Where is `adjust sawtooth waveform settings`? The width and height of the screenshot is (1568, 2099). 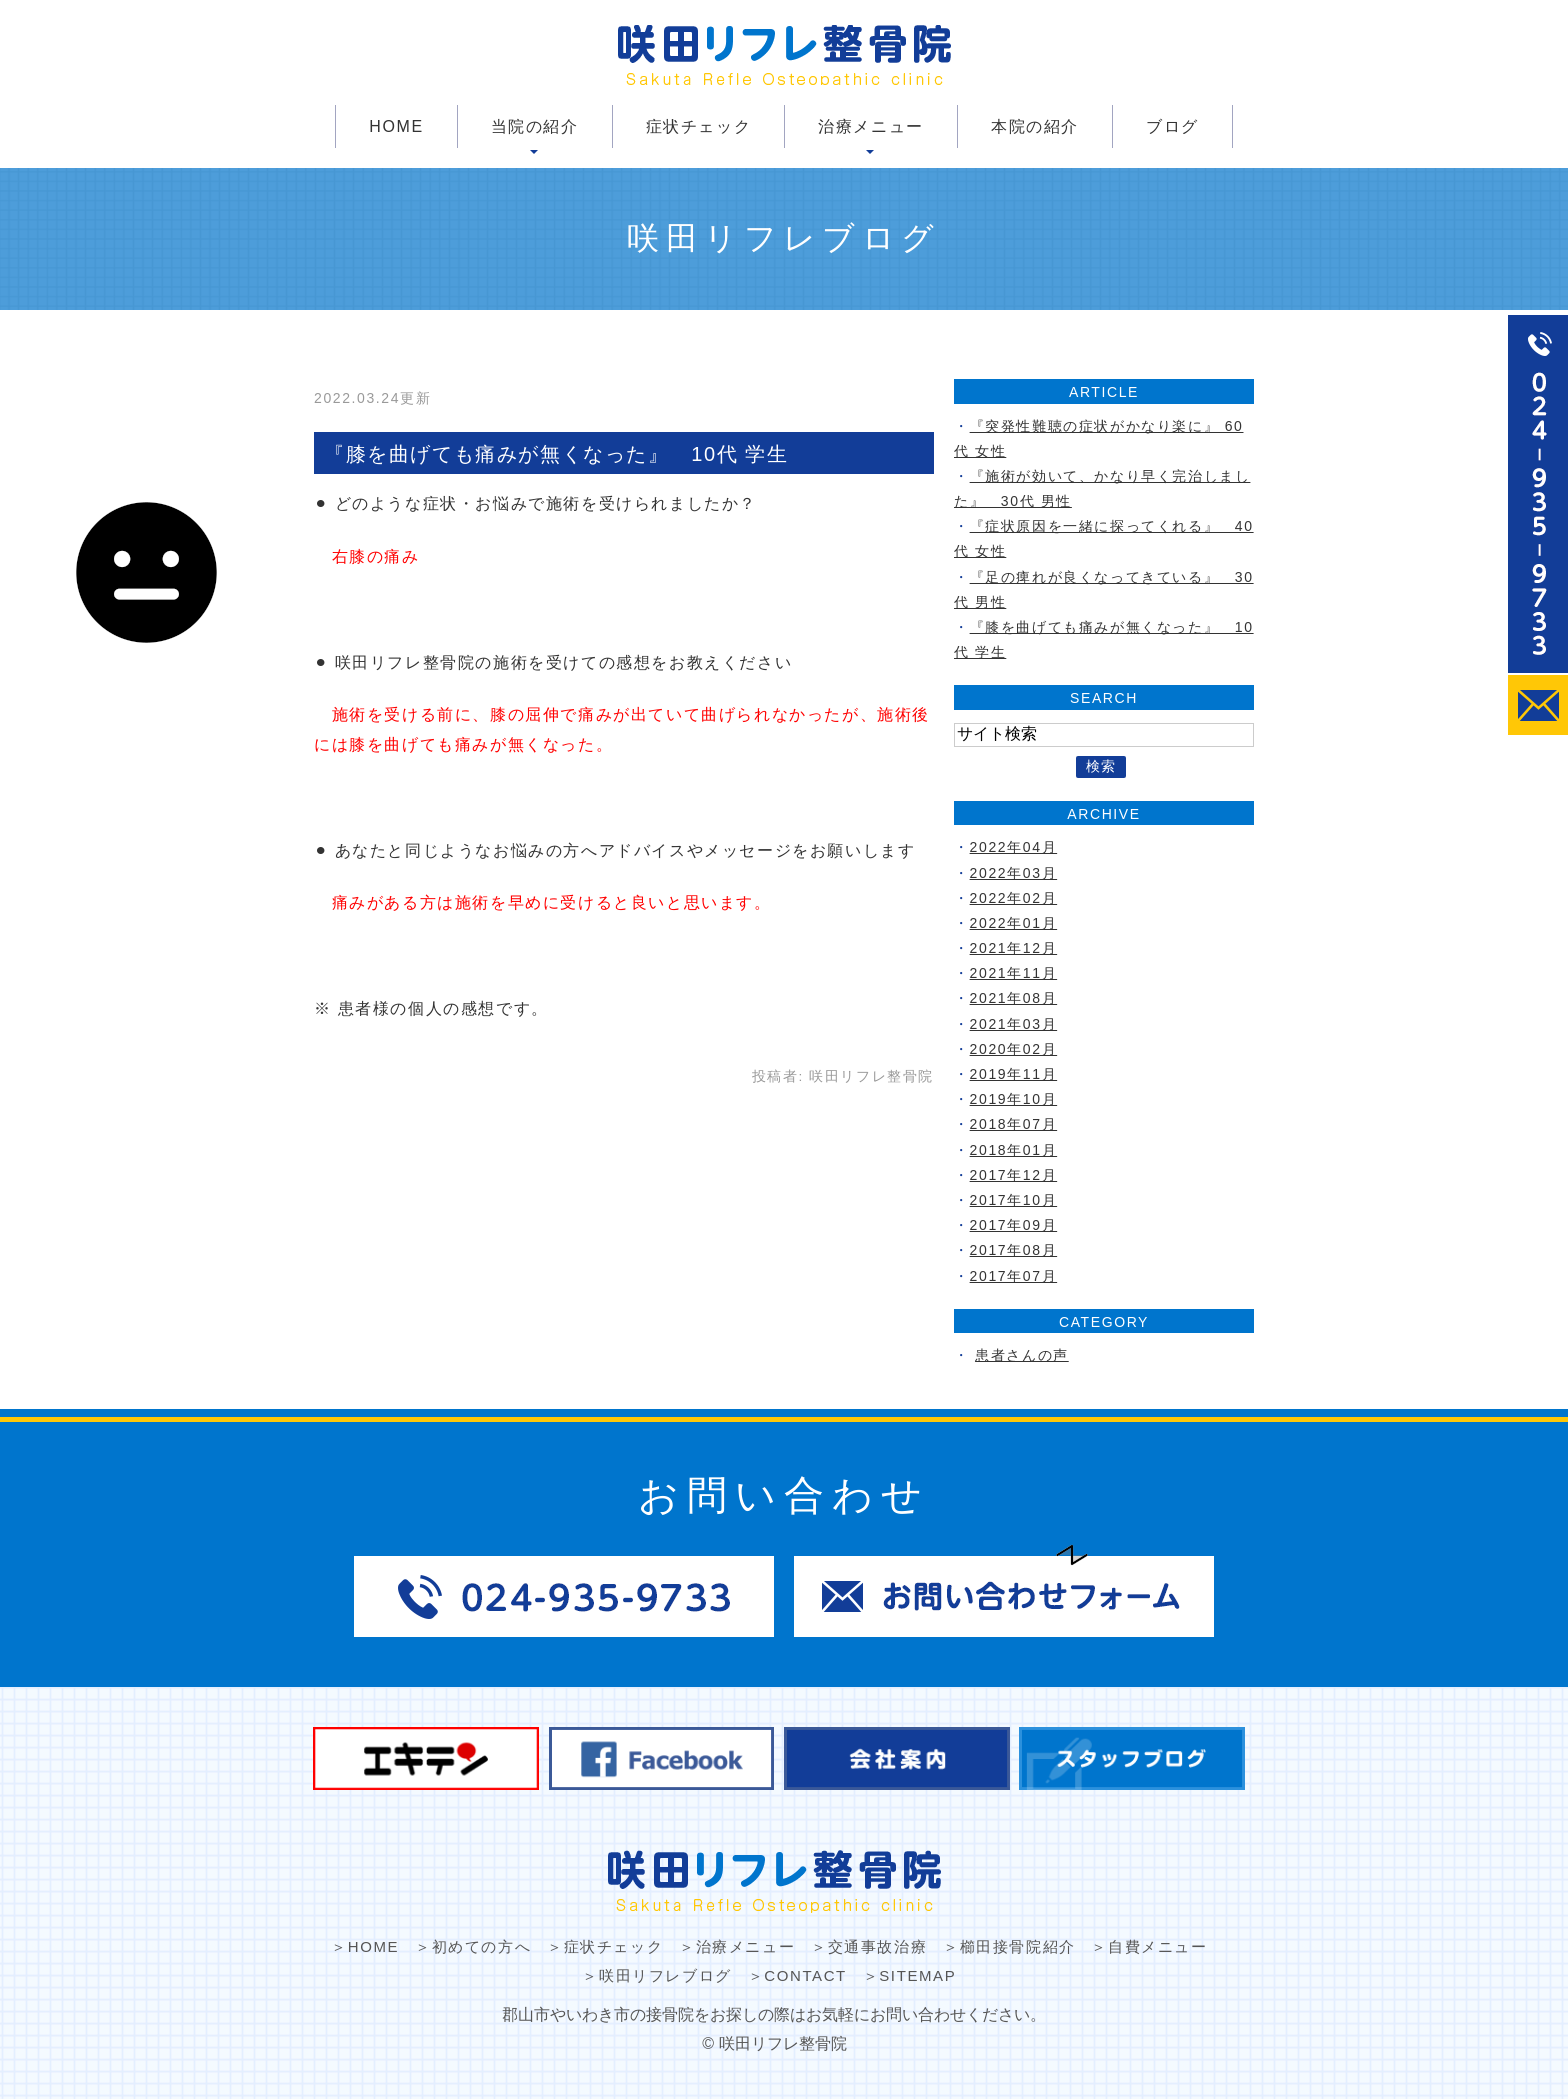 adjust sawtooth waveform settings is located at coordinates (1072, 1555).